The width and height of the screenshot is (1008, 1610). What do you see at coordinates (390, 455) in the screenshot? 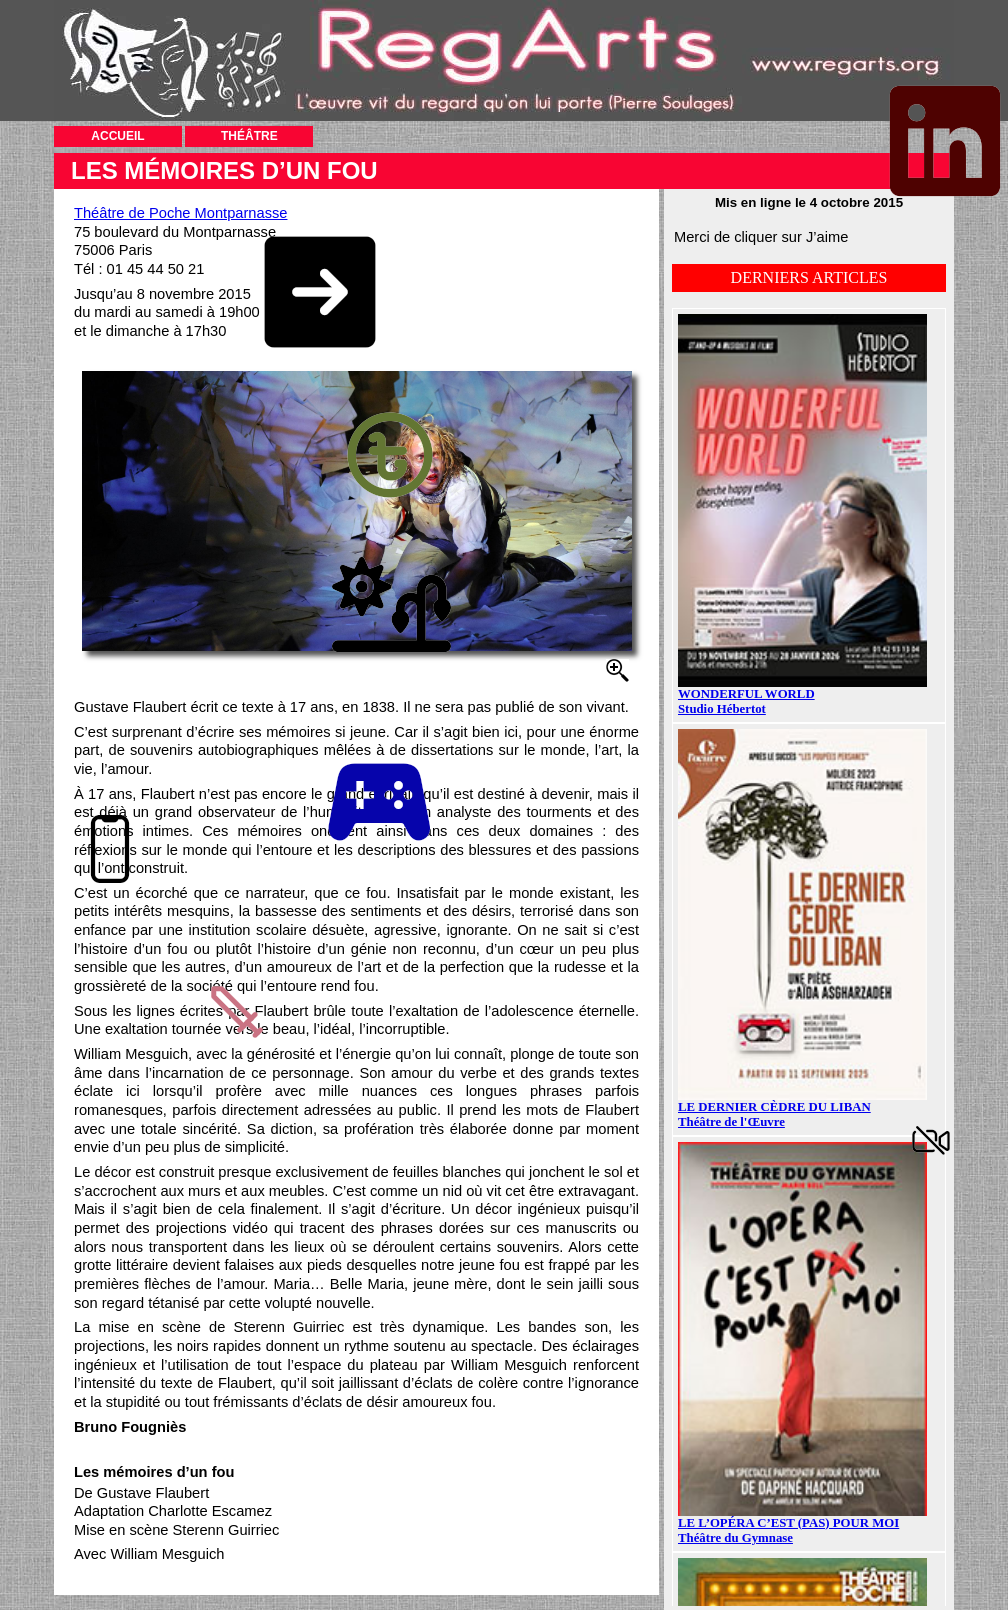
I see `bangladeshi taka currency` at bounding box center [390, 455].